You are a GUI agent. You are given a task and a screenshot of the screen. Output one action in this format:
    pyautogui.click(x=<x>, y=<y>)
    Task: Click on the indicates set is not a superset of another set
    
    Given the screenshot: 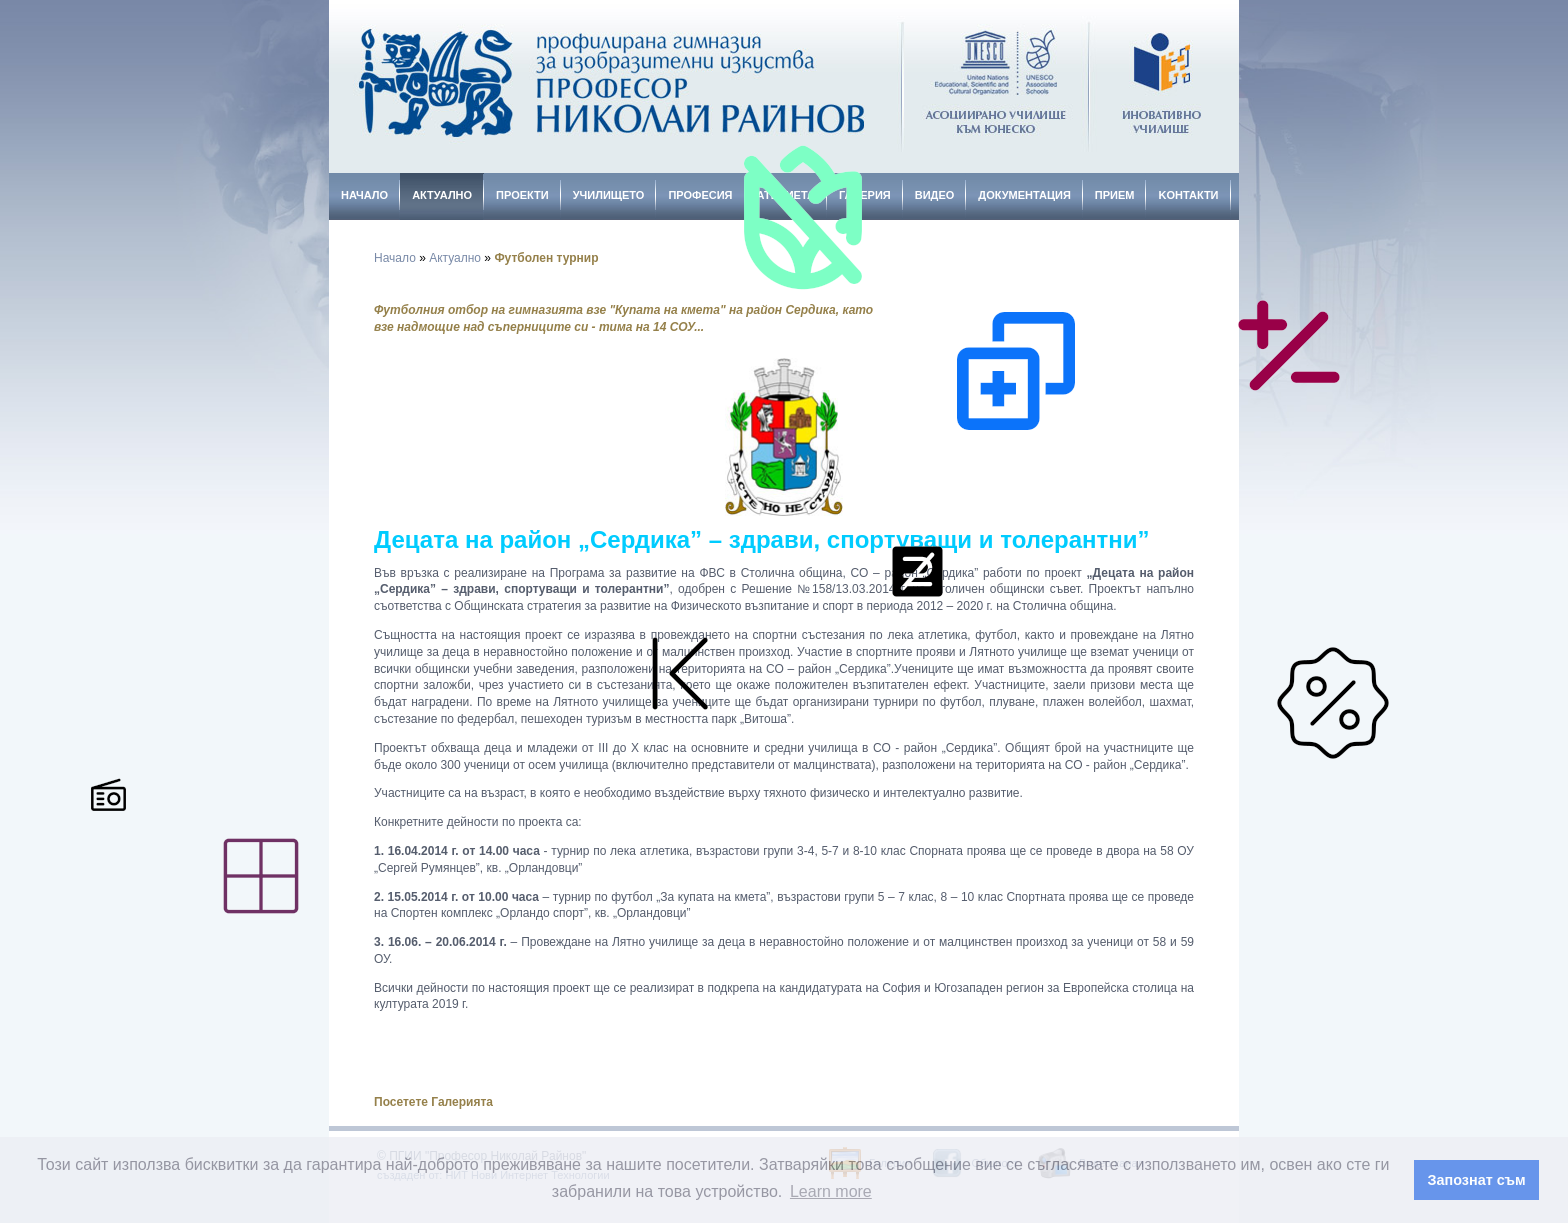 What is the action you would take?
    pyautogui.click(x=917, y=571)
    